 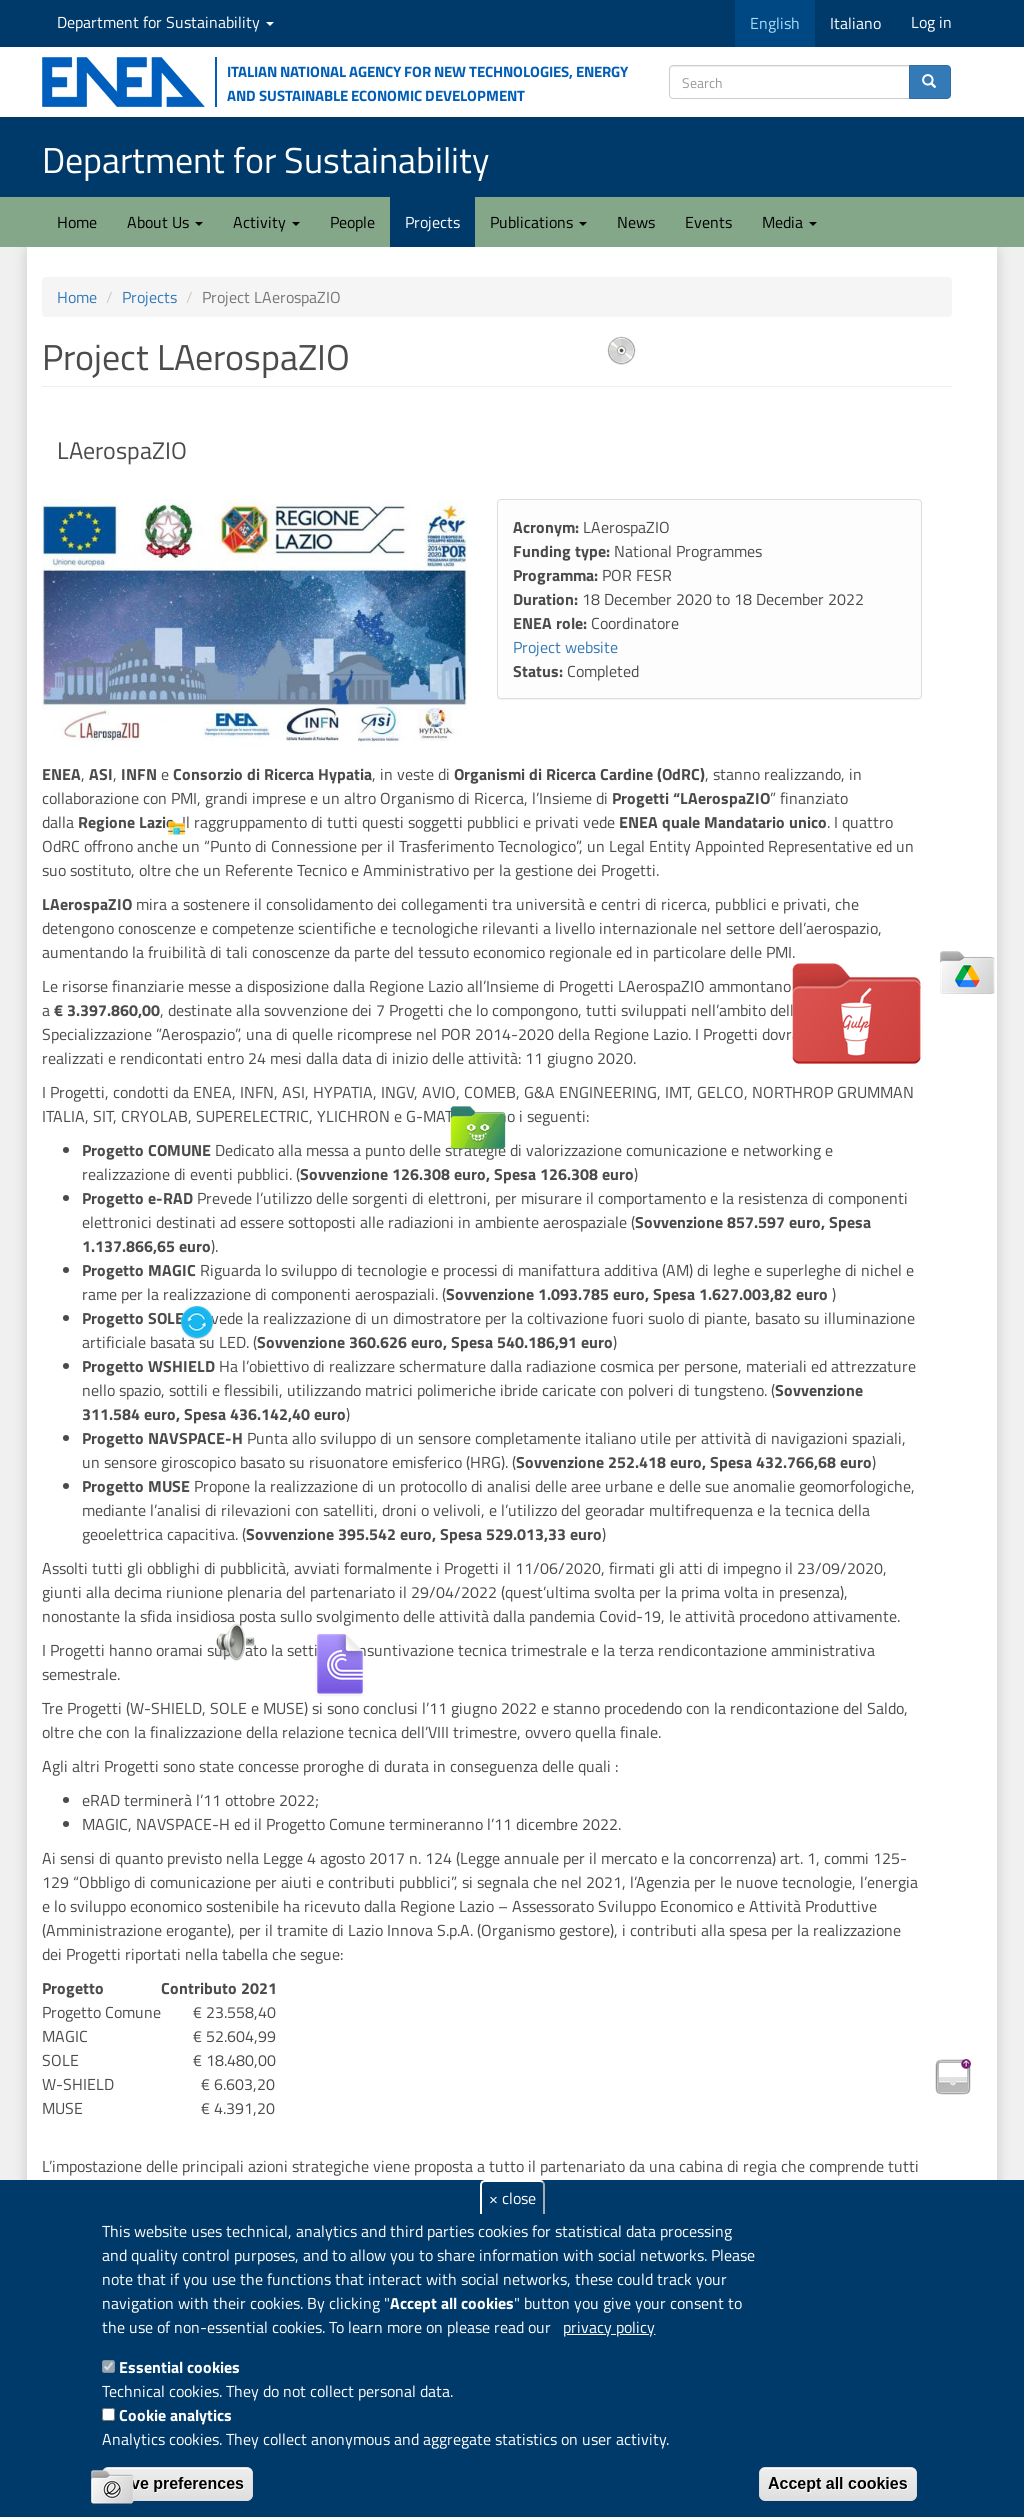 What do you see at coordinates (953, 2077) in the screenshot?
I see `view outgoing mail queue` at bounding box center [953, 2077].